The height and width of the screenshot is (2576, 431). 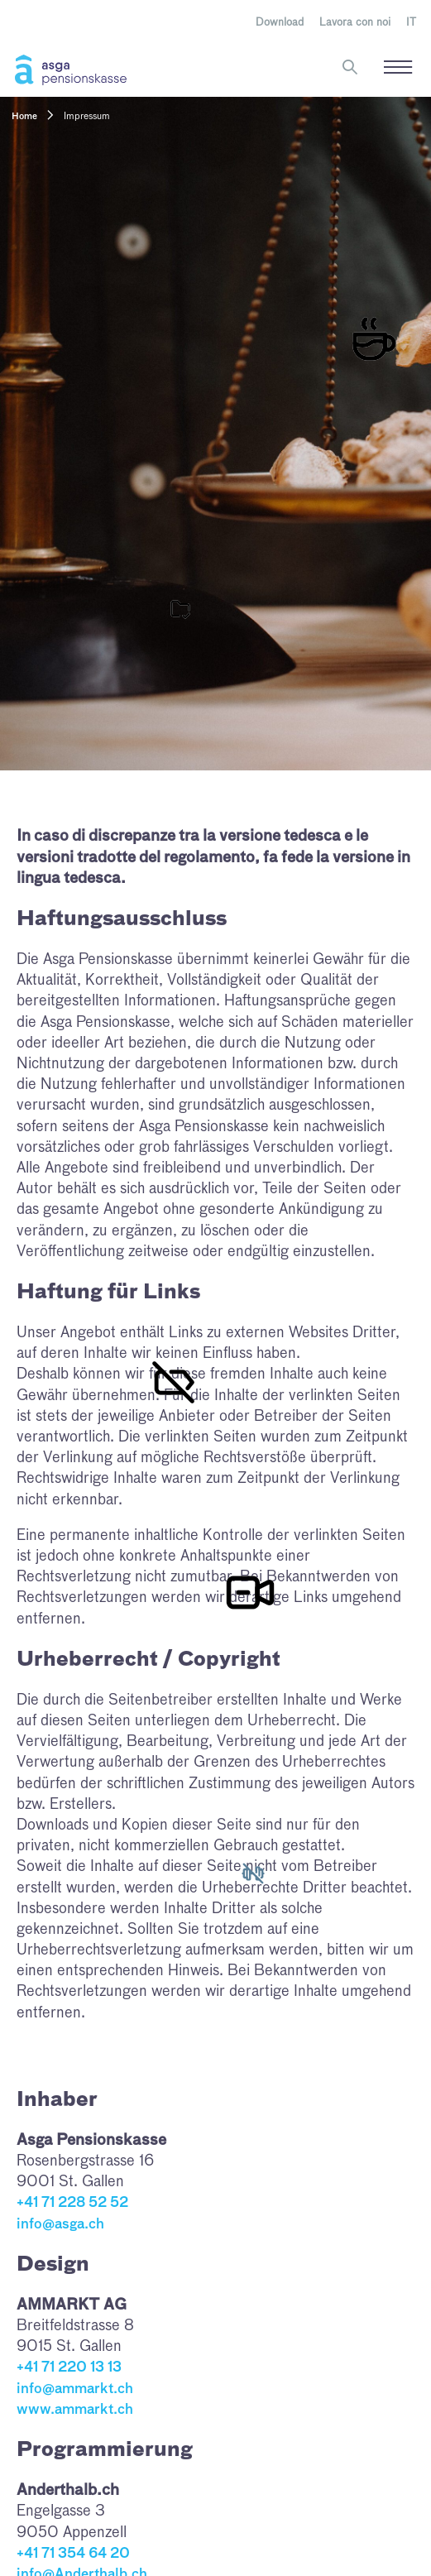 What do you see at coordinates (374, 338) in the screenshot?
I see `find nearby coffee shops` at bounding box center [374, 338].